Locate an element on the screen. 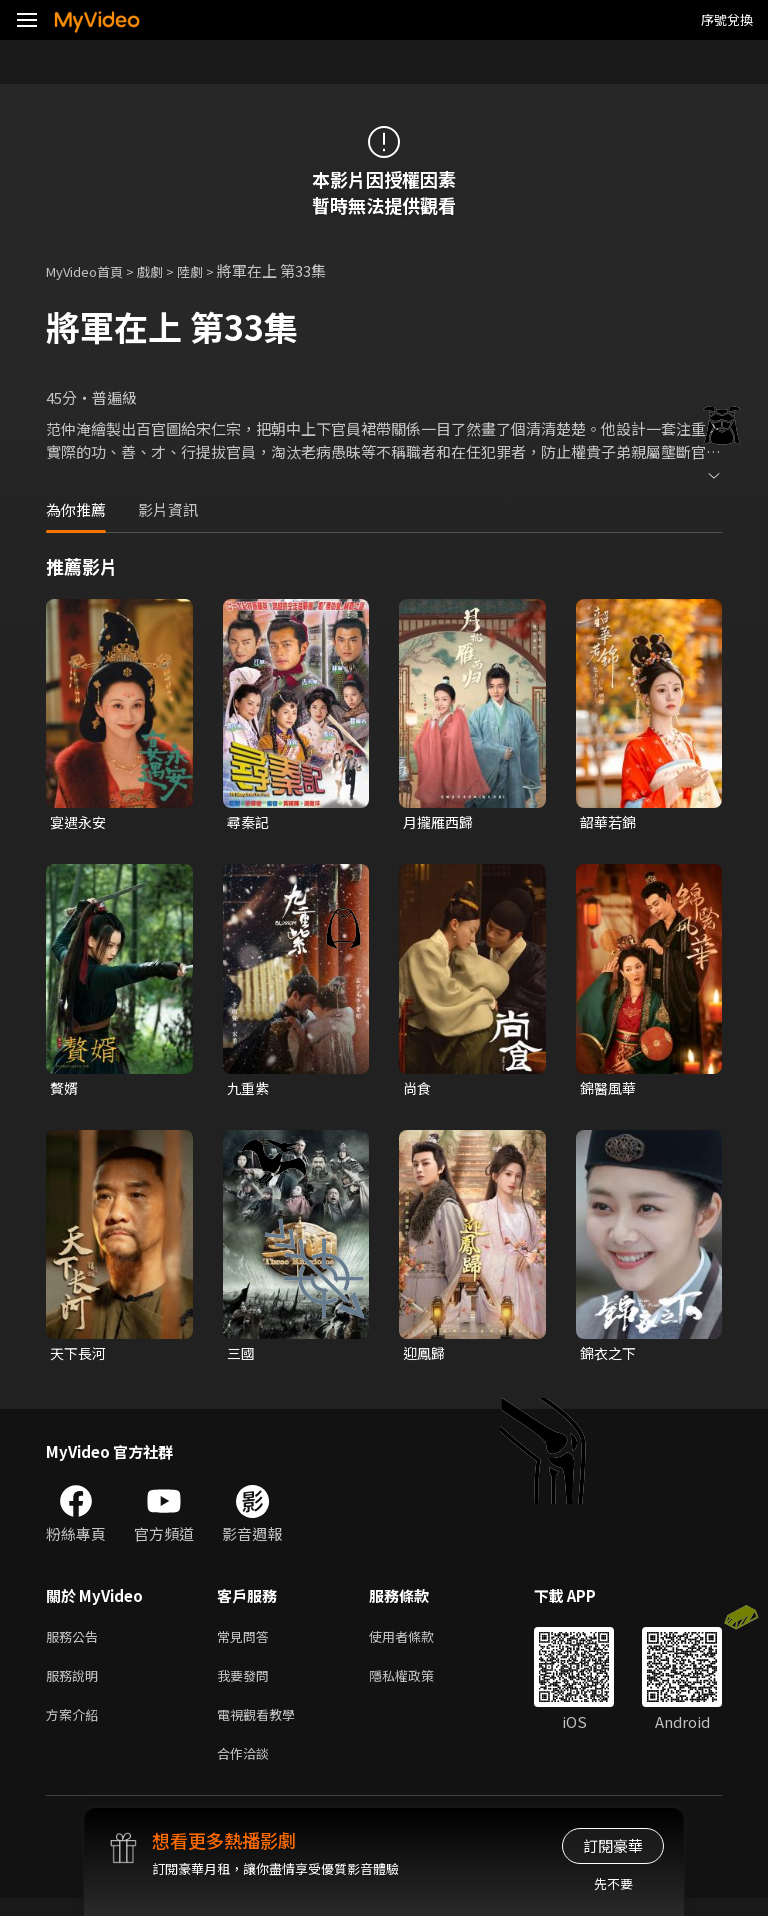 This screenshot has width=768, height=1916. pterodactyl or flying dinosaur icon for a game element is located at coordinates (273, 1163).